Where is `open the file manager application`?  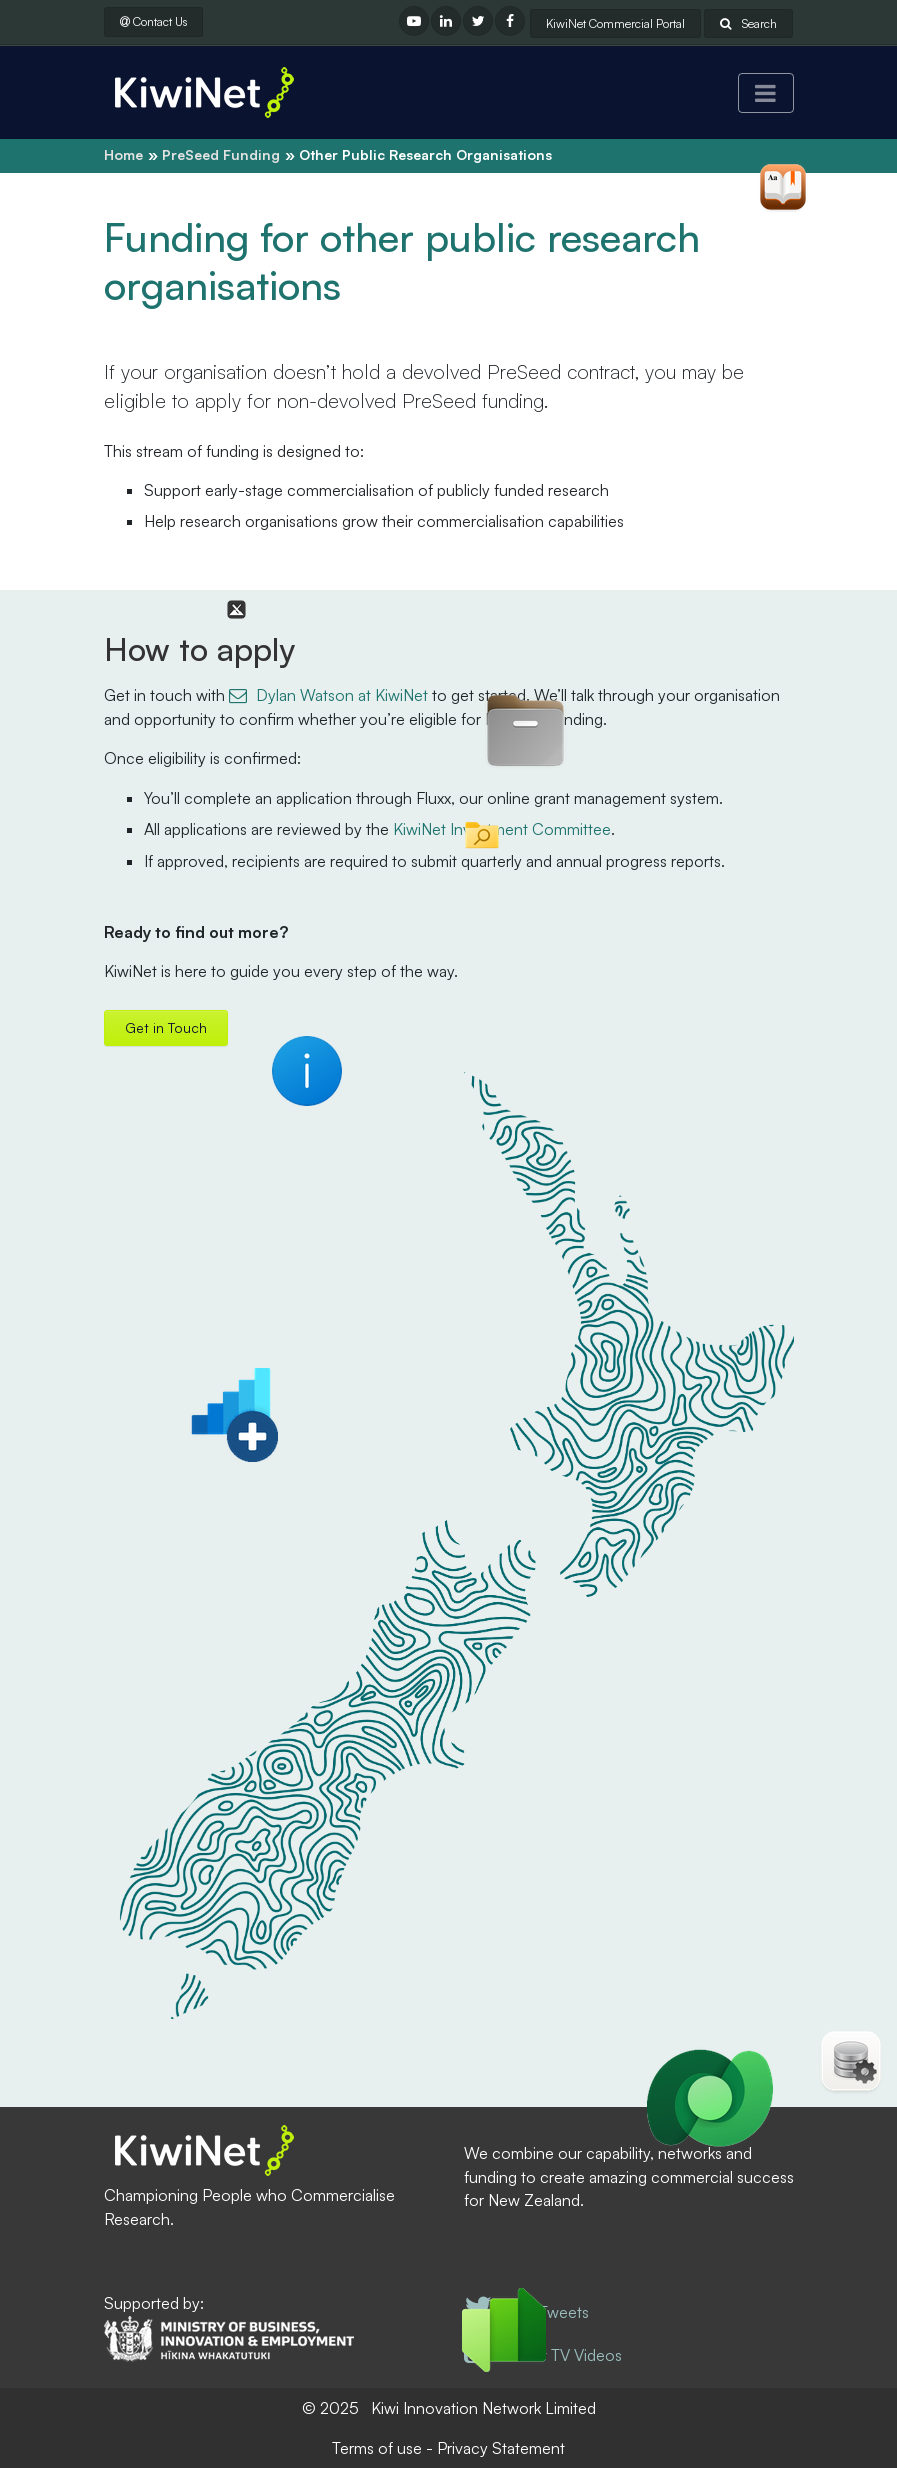 open the file manager application is located at coordinates (525, 730).